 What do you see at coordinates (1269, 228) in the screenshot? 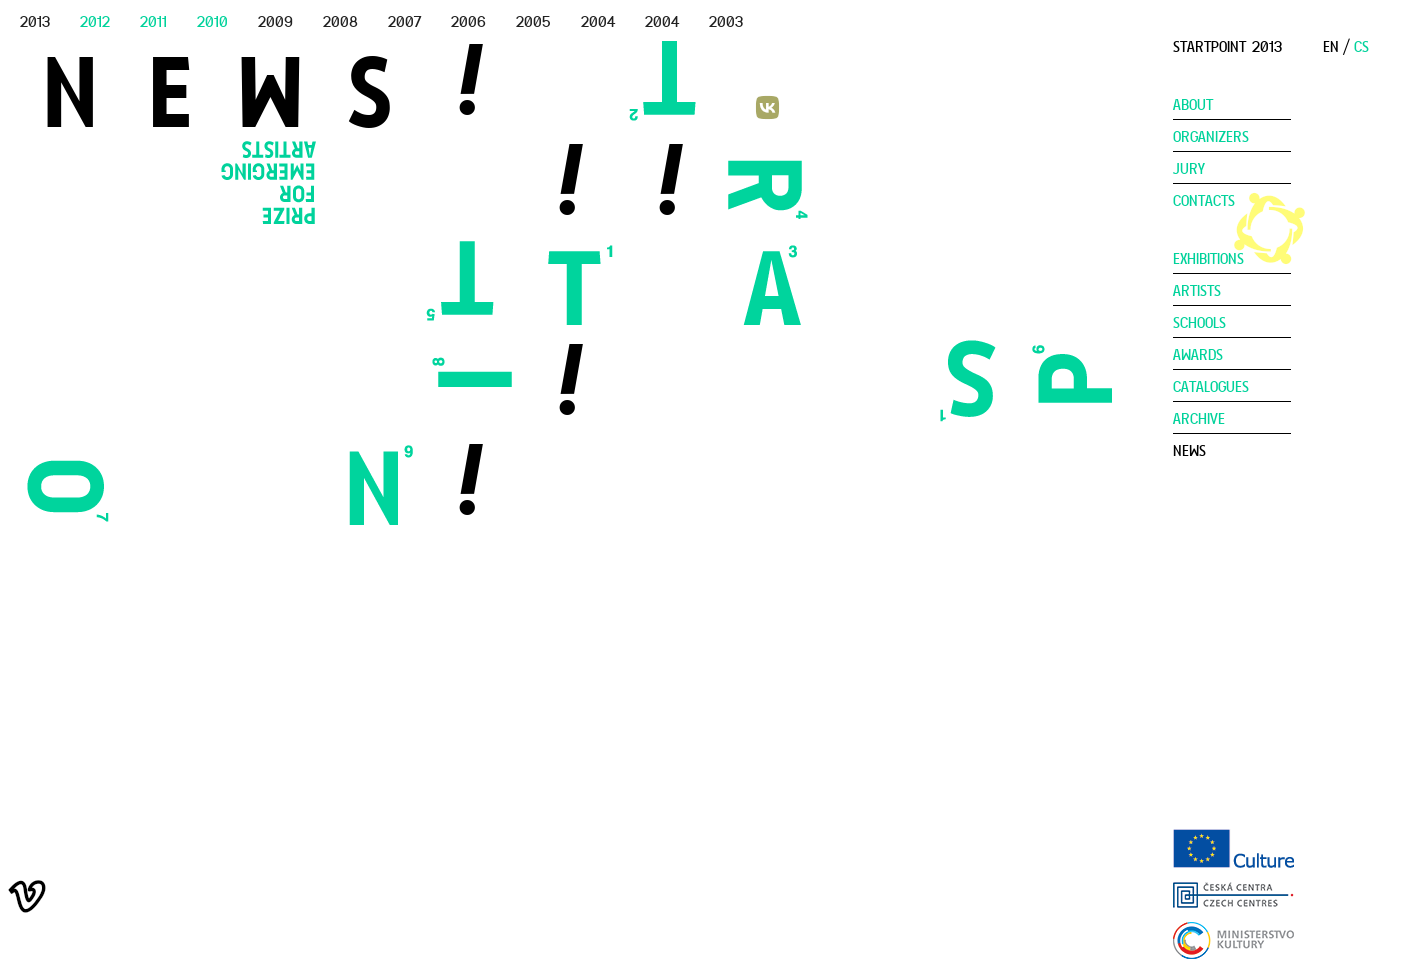
I see `hornbill brand logo` at bounding box center [1269, 228].